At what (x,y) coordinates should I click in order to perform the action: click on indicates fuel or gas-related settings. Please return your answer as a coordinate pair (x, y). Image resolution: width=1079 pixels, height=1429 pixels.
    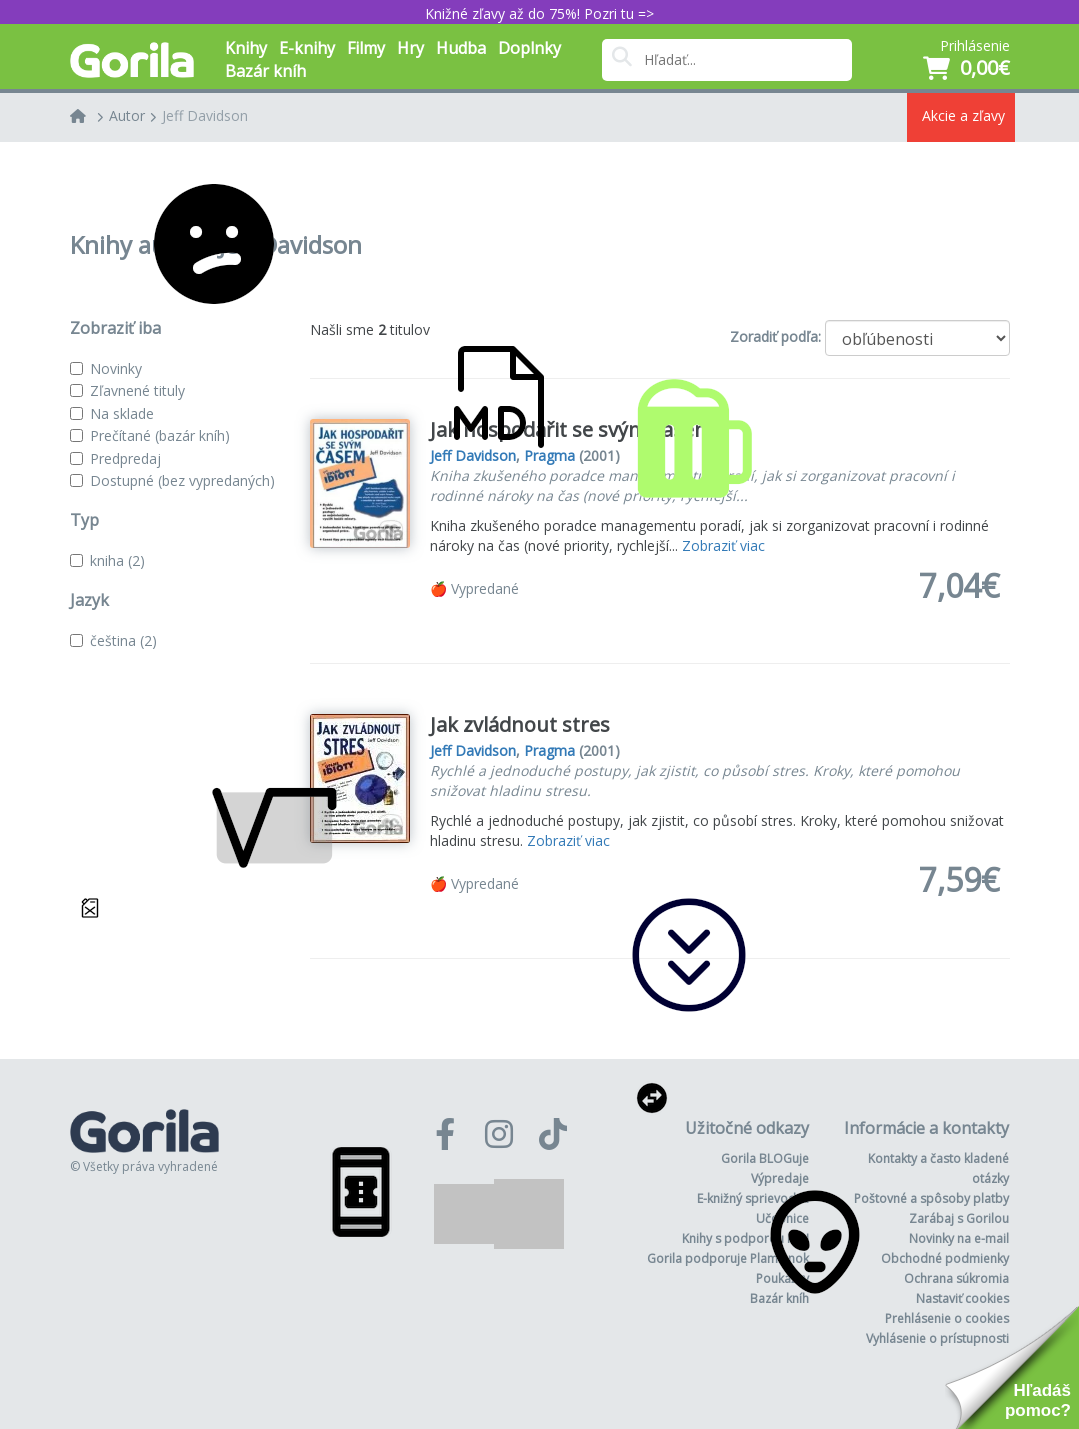
    Looking at the image, I should click on (90, 908).